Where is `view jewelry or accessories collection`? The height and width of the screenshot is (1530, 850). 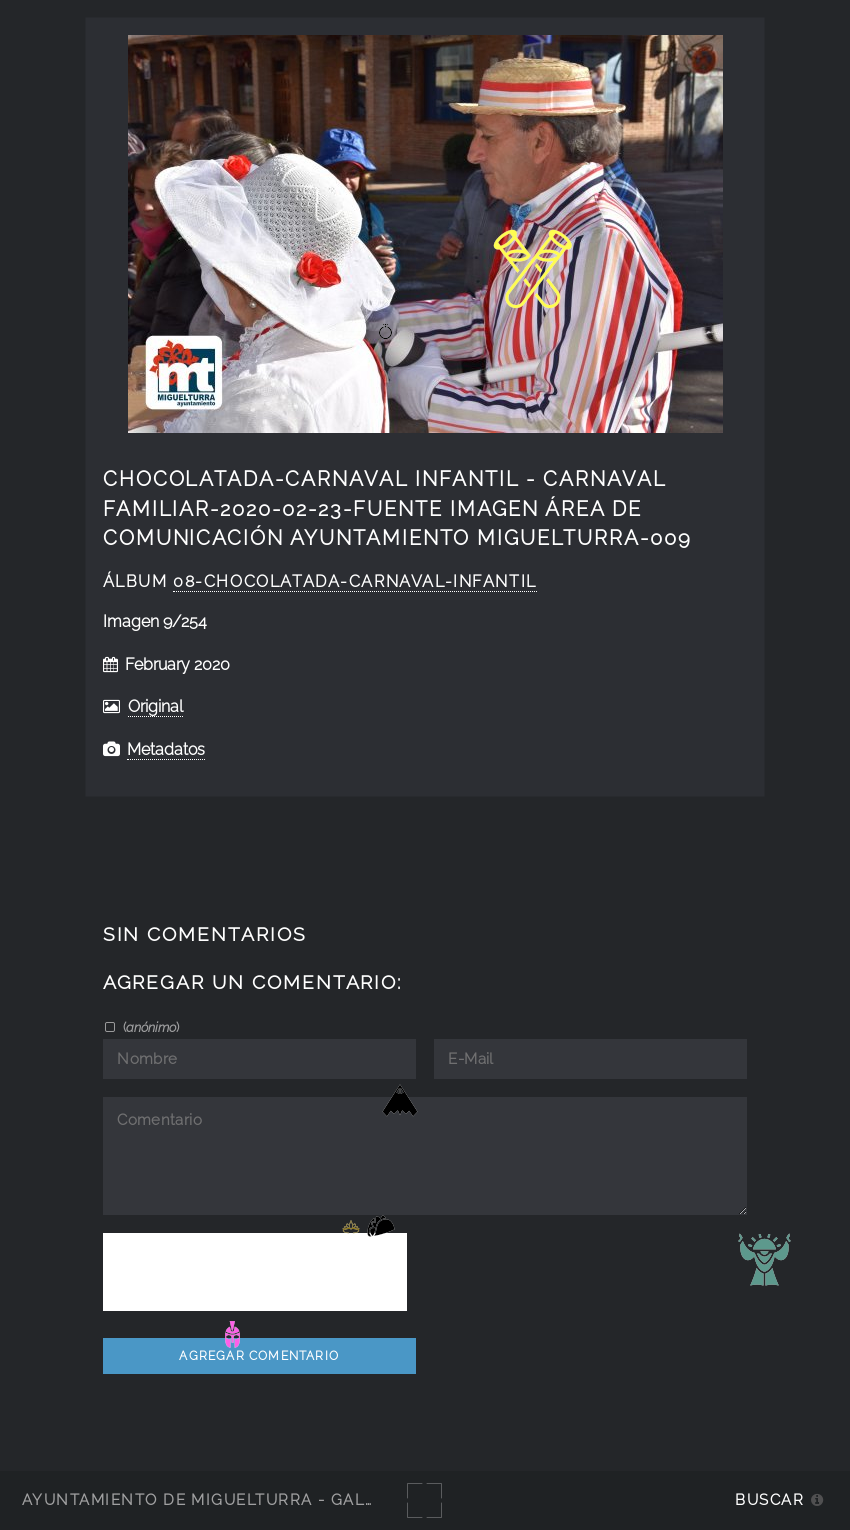 view jewelry or accessories collection is located at coordinates (385, 331).